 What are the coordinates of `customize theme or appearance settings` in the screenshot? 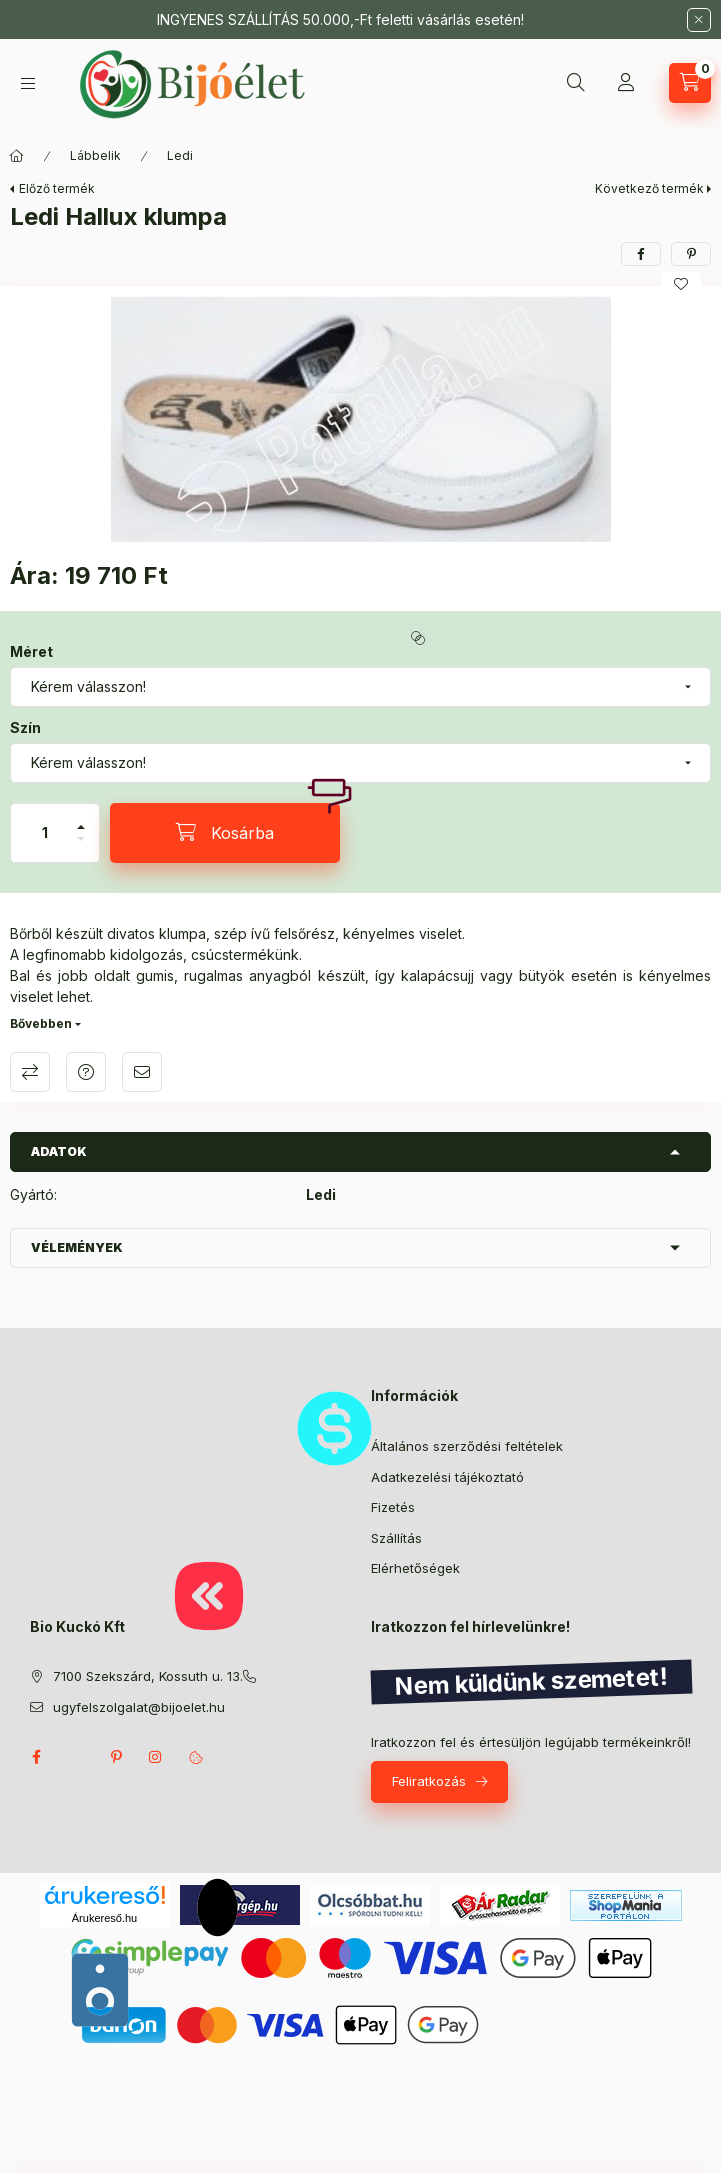 It's located at (329, 793).